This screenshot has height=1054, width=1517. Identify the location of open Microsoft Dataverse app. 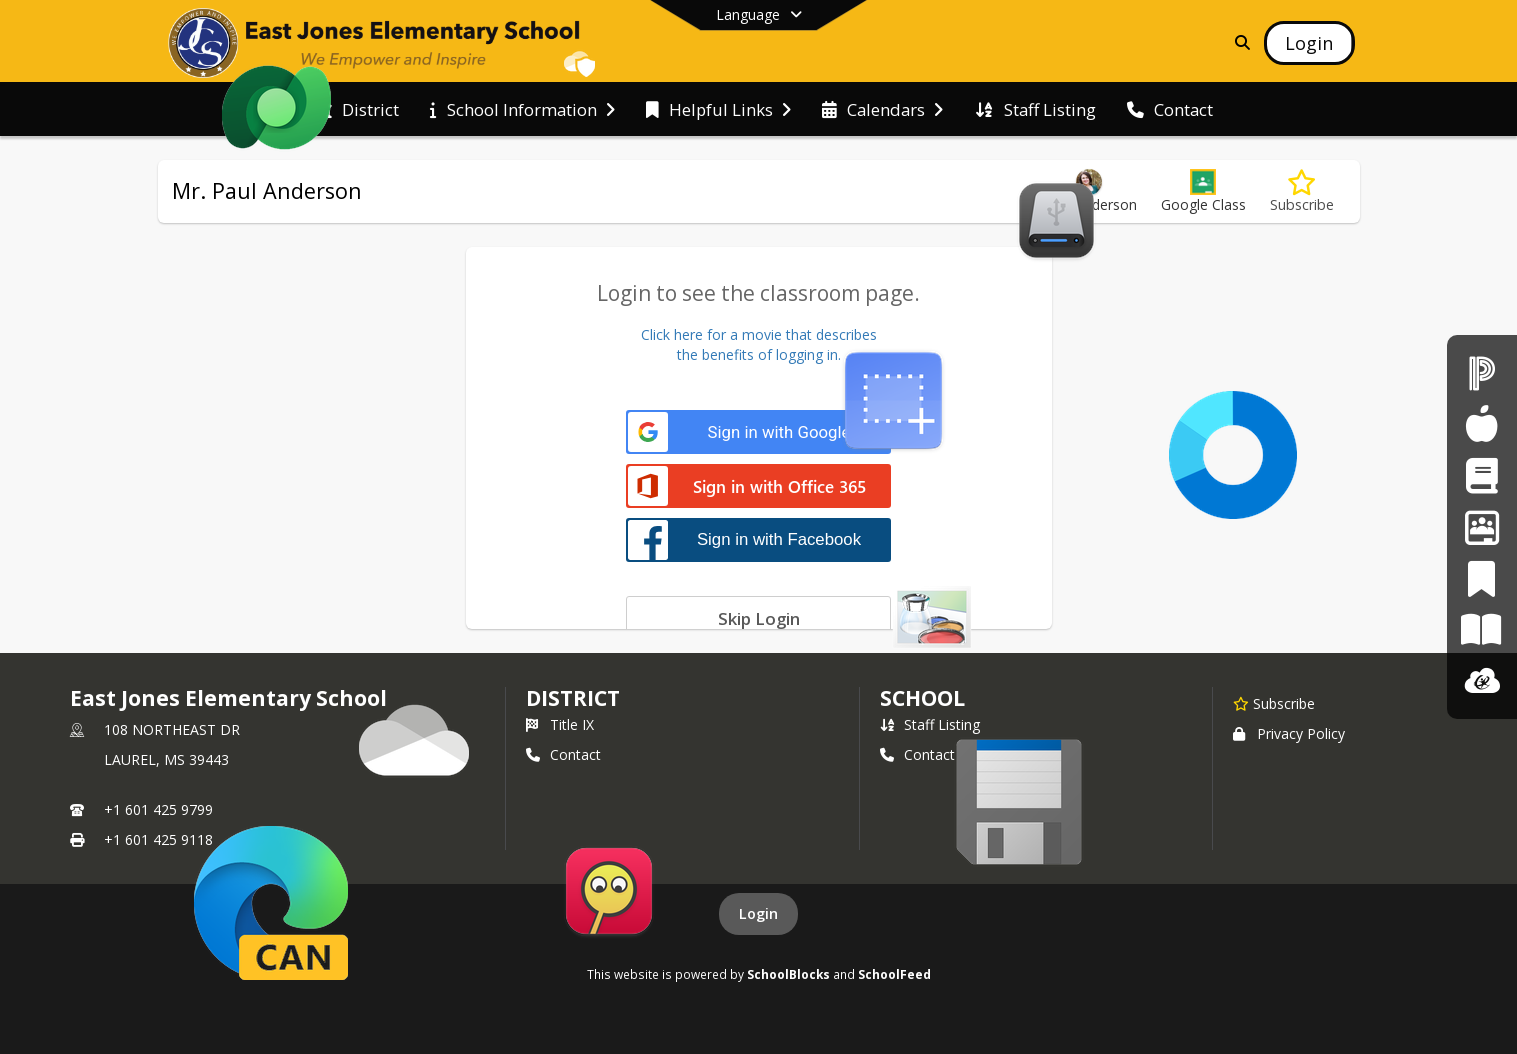
(276, 107).